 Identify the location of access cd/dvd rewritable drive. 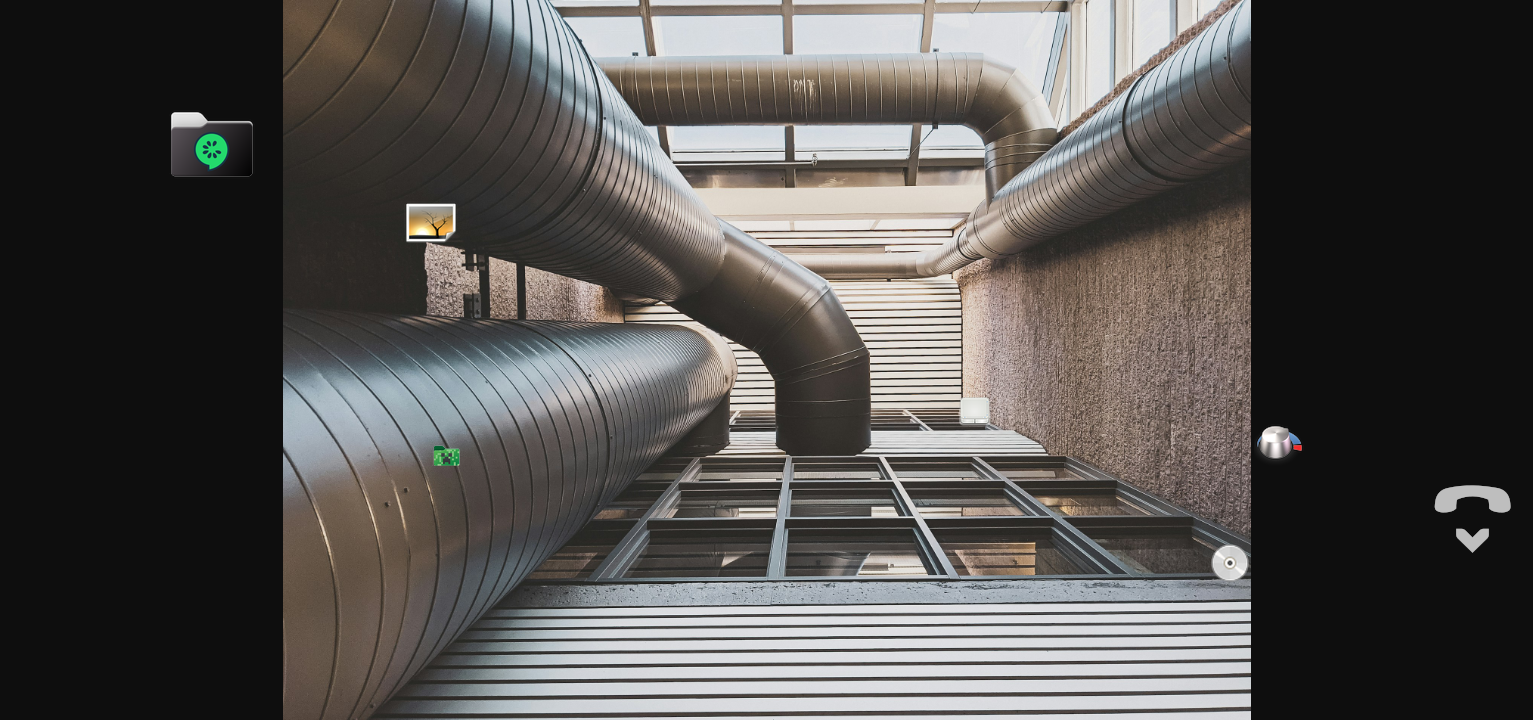
(1230, 563).